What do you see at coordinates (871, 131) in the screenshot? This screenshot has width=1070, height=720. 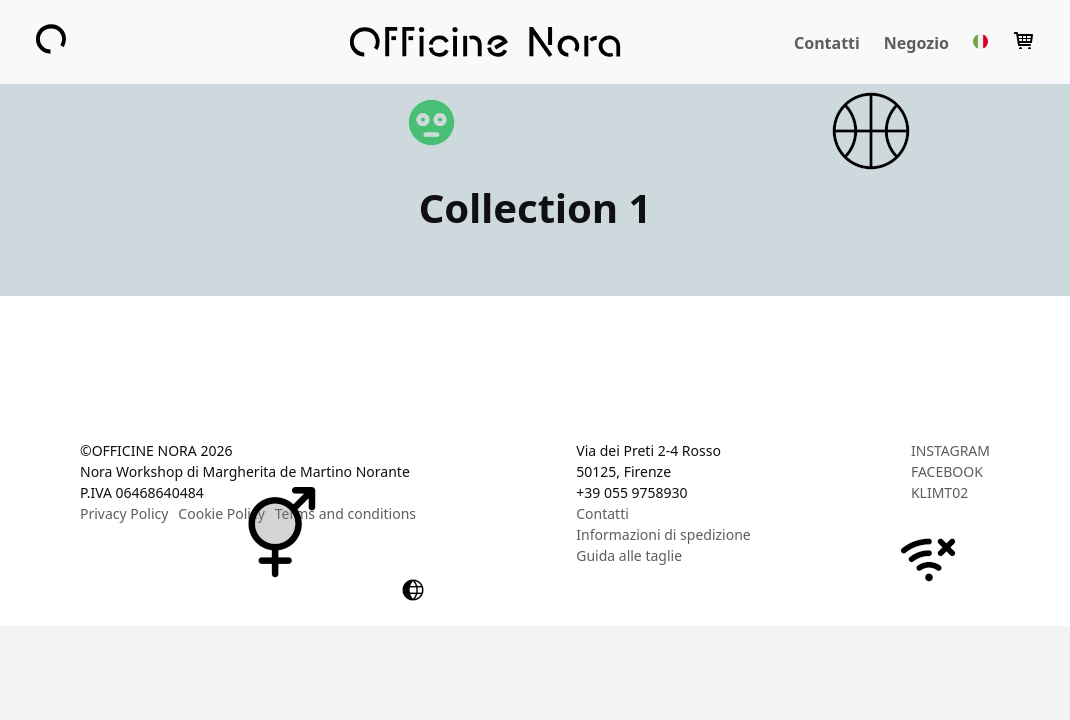 I see `access sports or basketball-related content` at bounding box center [871, 131].